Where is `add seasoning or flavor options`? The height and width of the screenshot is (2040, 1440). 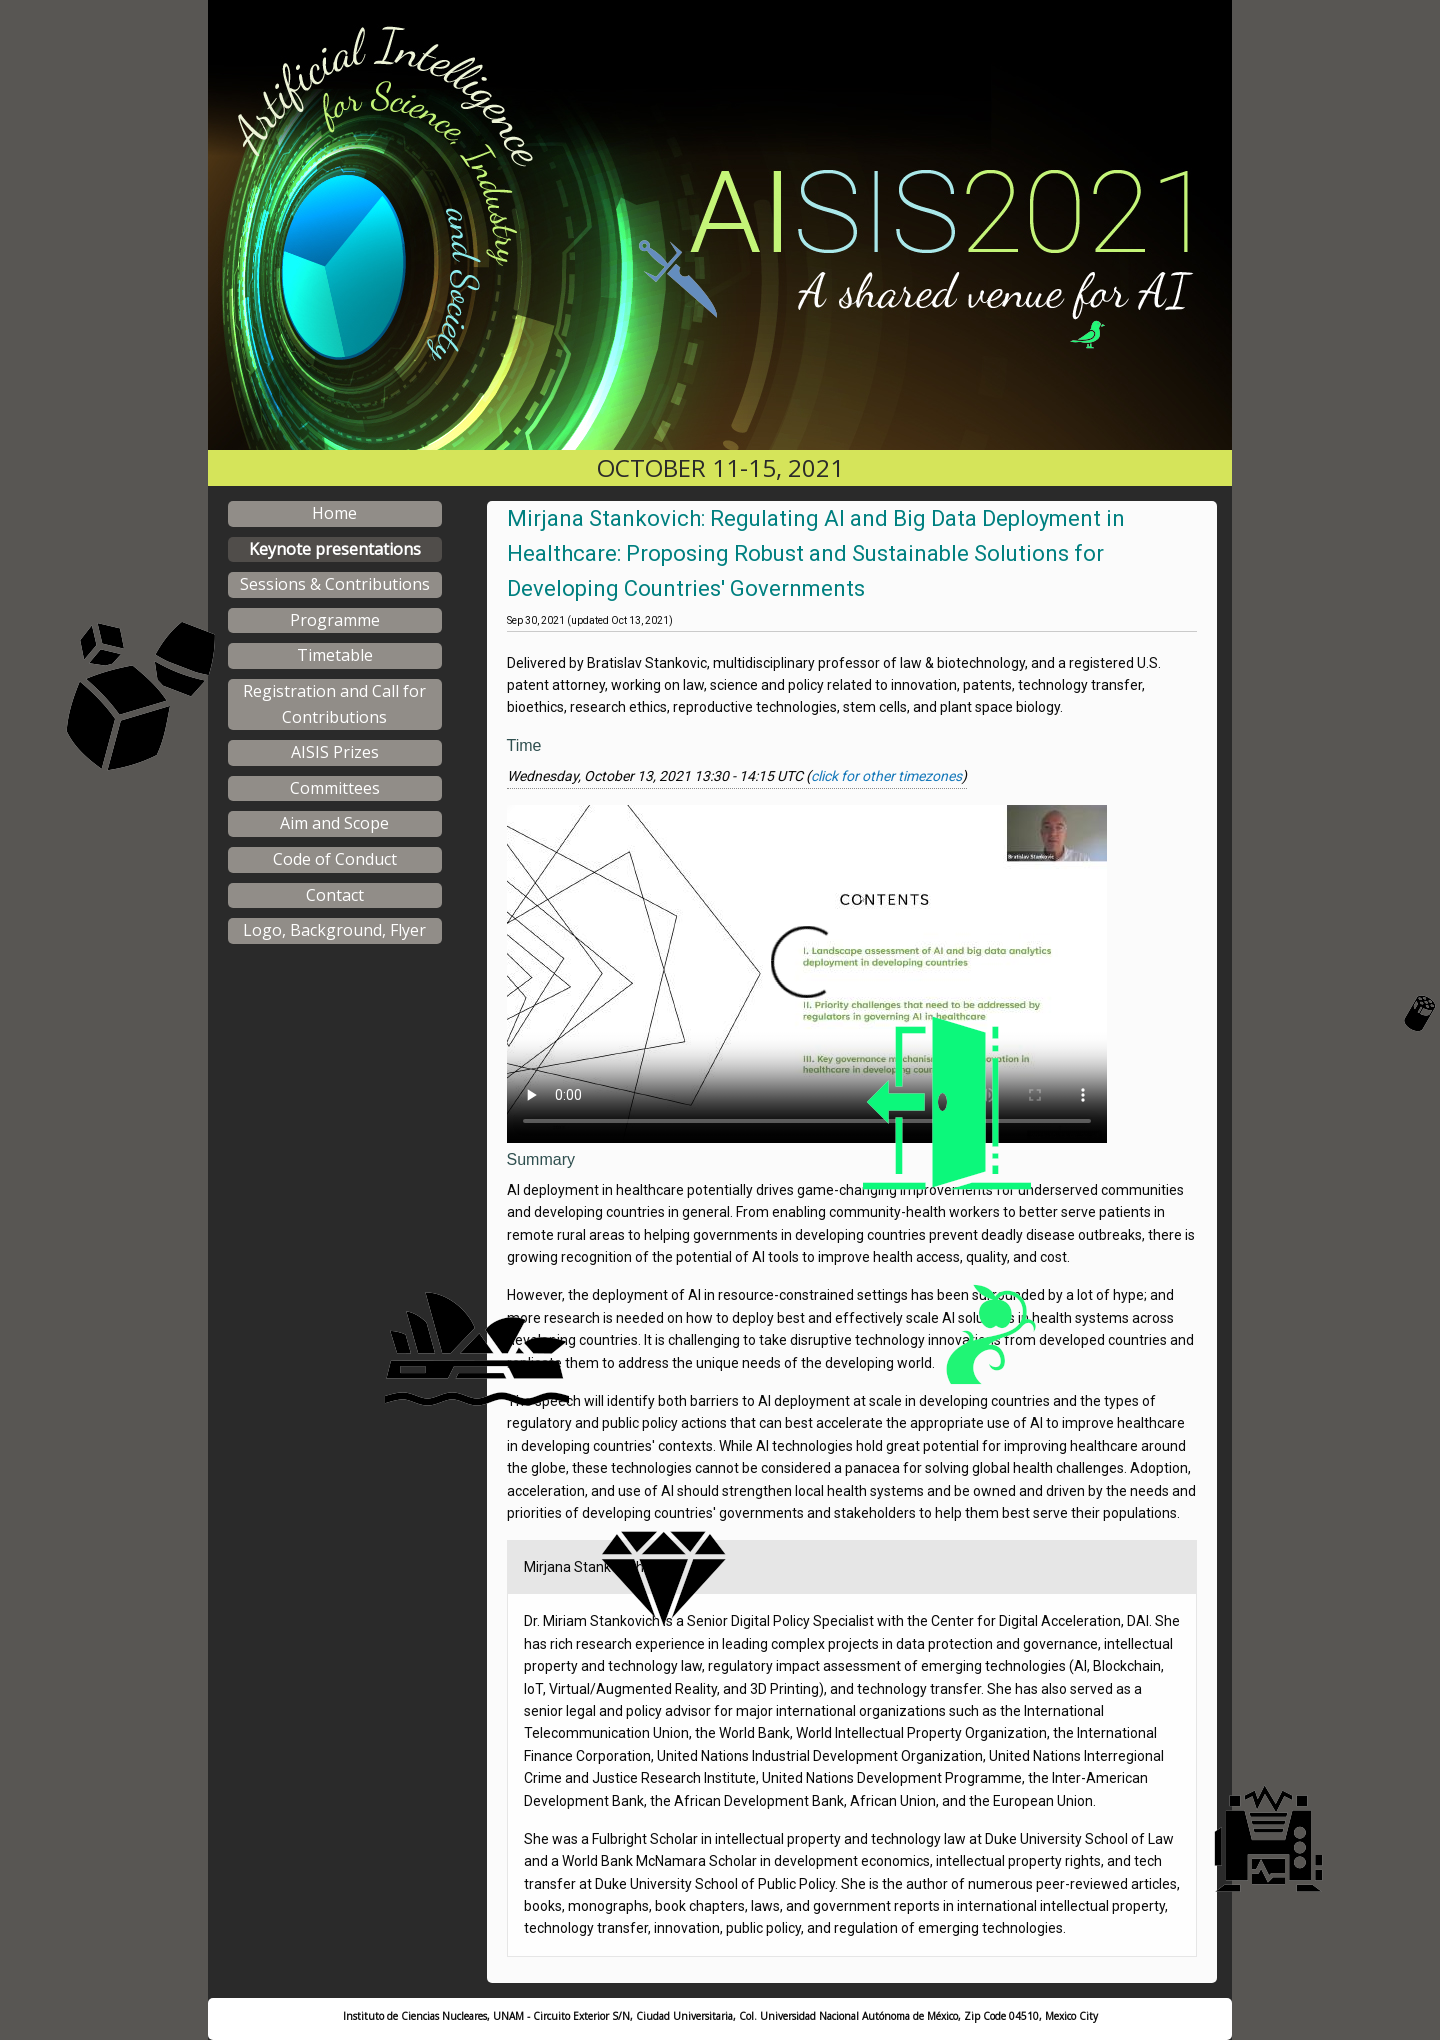 add seasoning or flavor options is located at coordinates (1419, 1013).